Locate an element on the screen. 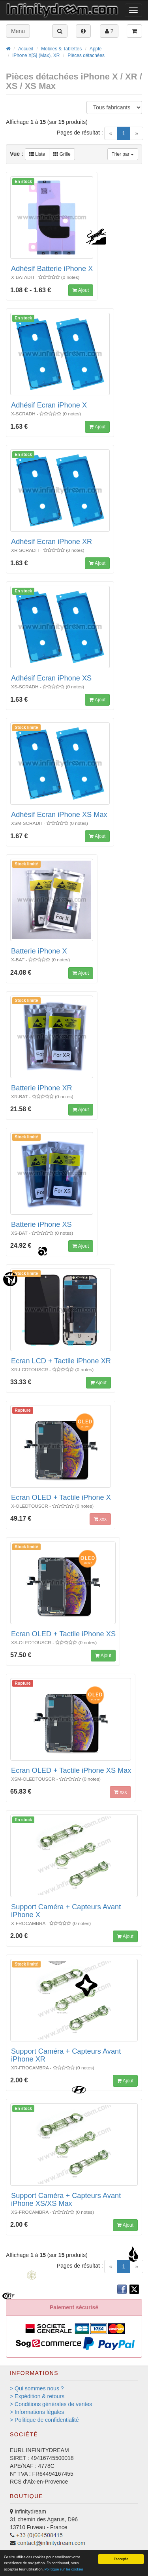  navigate to RocksDB documentation or resources is located at coordinates (96, 236).